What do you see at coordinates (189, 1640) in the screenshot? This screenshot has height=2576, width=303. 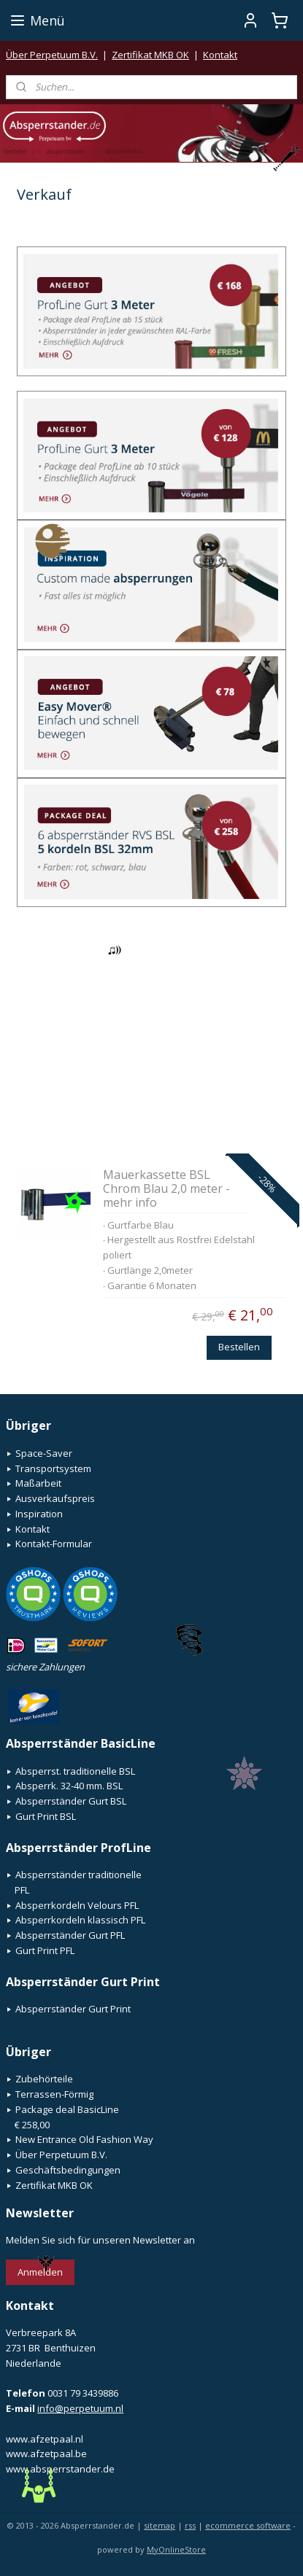 I see `indicates severe weather alert or tornado warning` at bounding box center [189, 1640].